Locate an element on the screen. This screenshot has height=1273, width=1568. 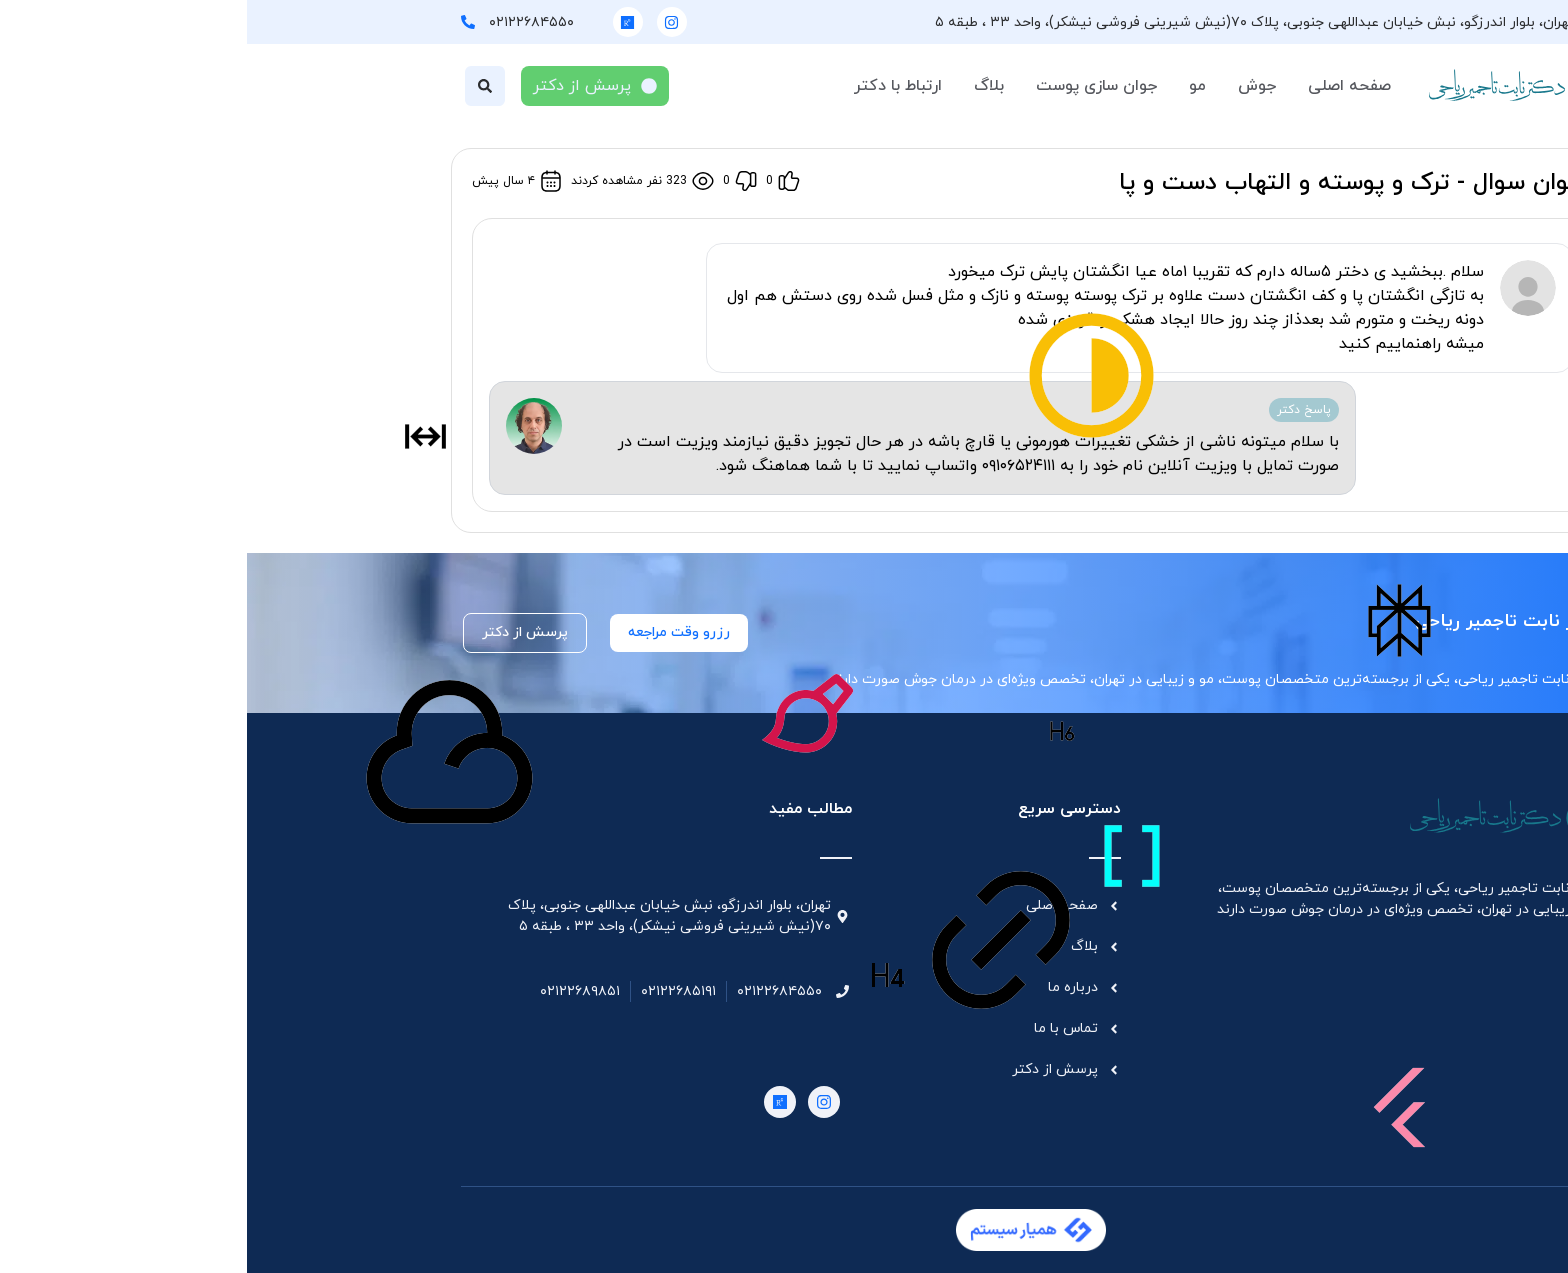
format text as heading level 4 is located at coordinates (887, 975).